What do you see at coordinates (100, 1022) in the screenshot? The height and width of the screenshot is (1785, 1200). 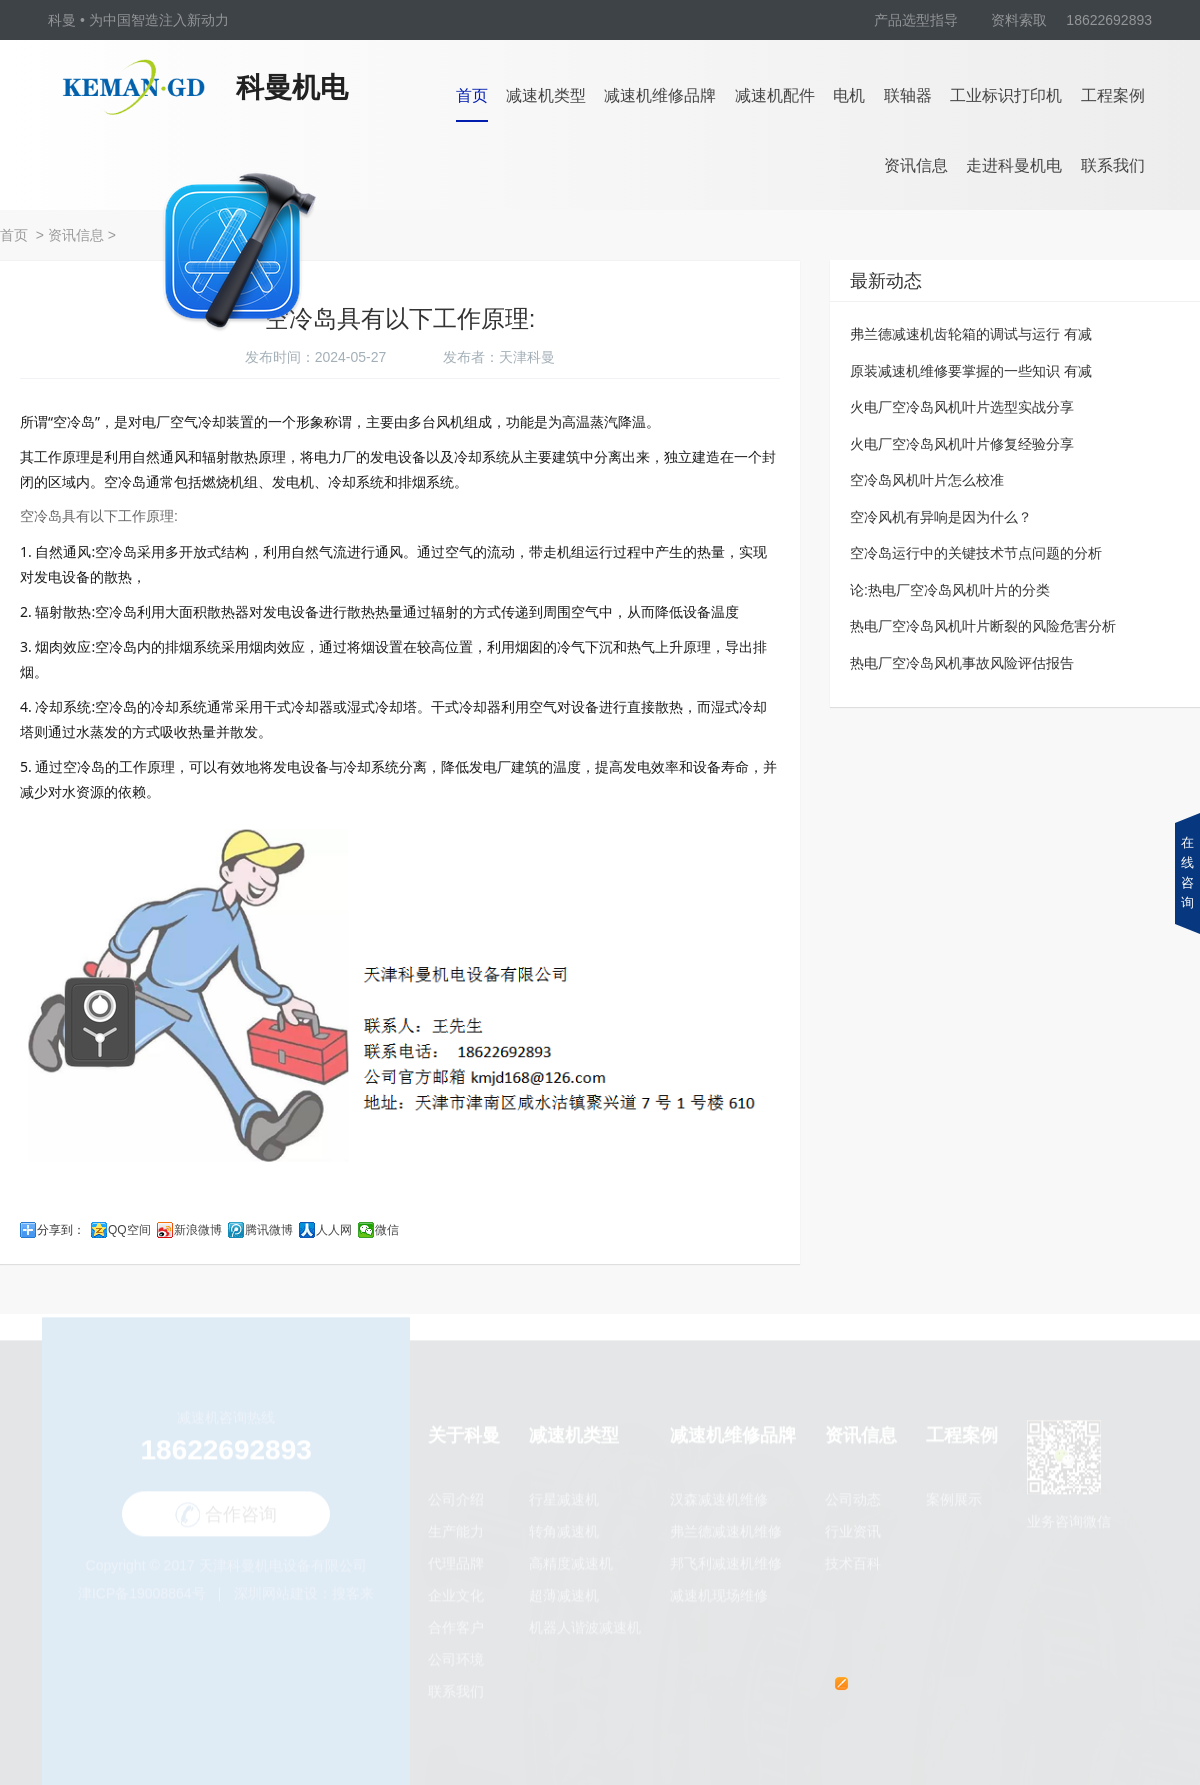 I see `open déjà dup backup utility` at bounding box center [100, 1022].